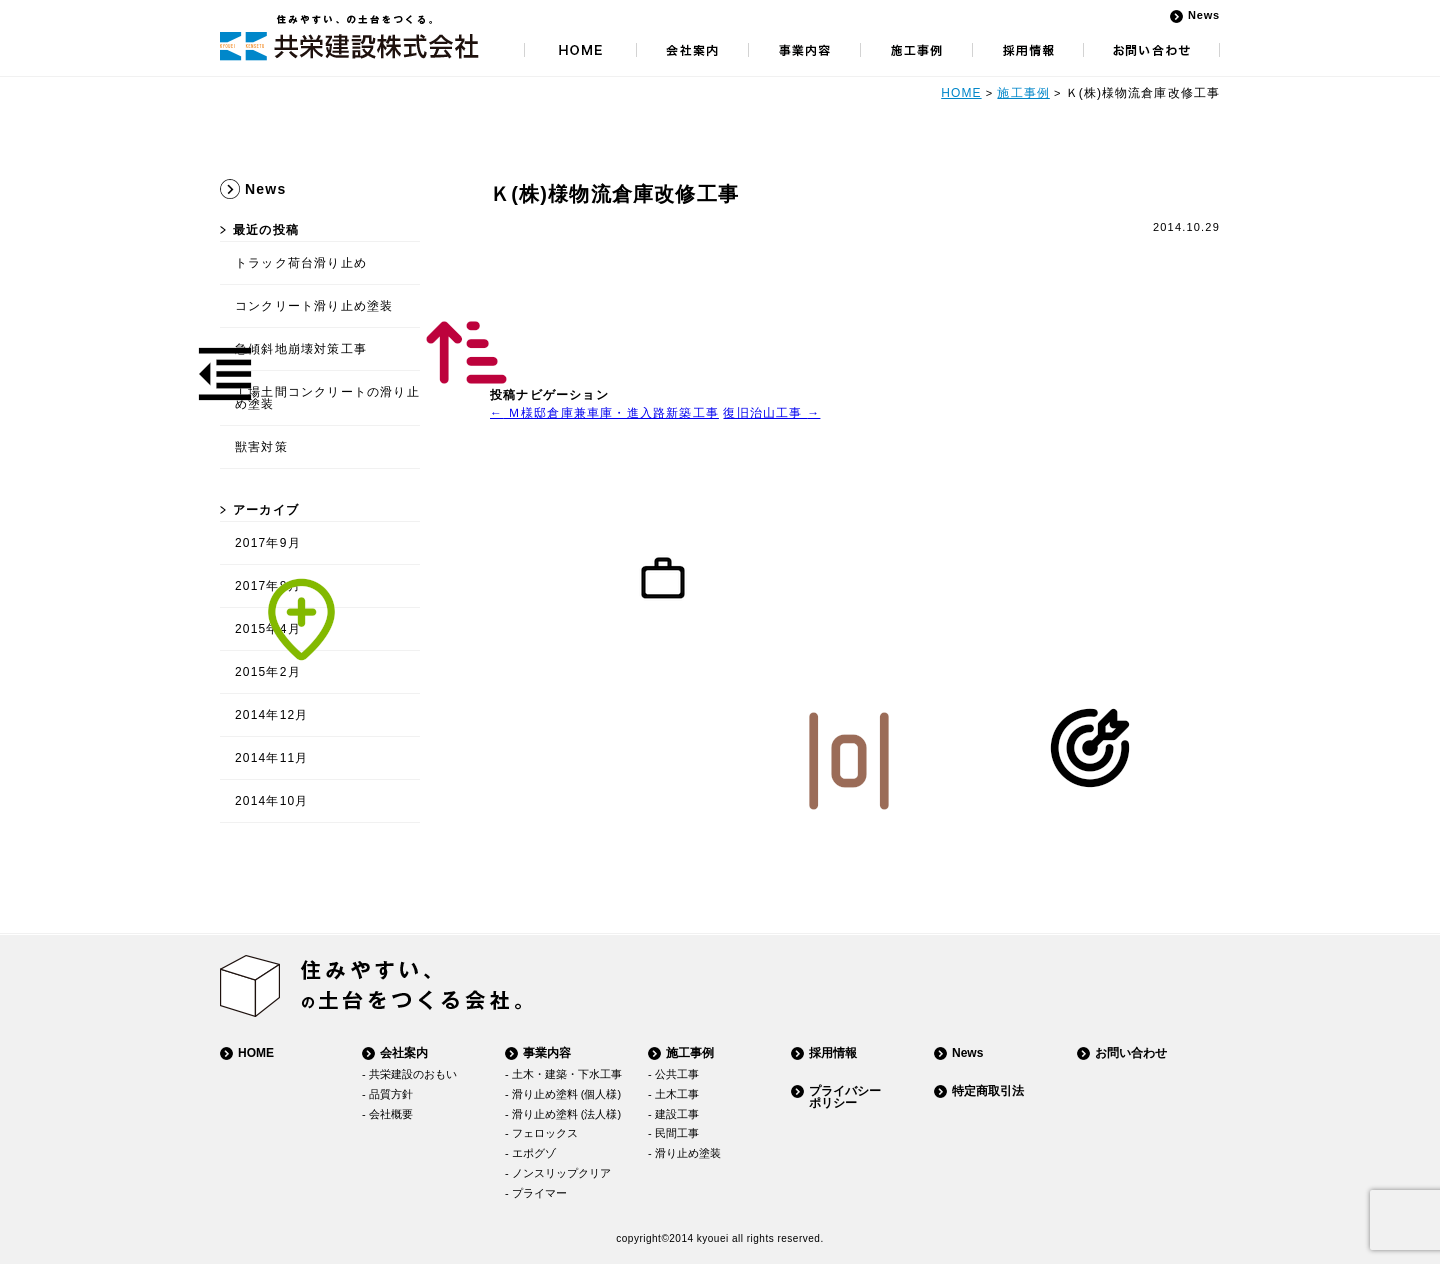 This screenshot has width=1440, height=1264. I want to click on view work or job-related content, so click(663, 579).